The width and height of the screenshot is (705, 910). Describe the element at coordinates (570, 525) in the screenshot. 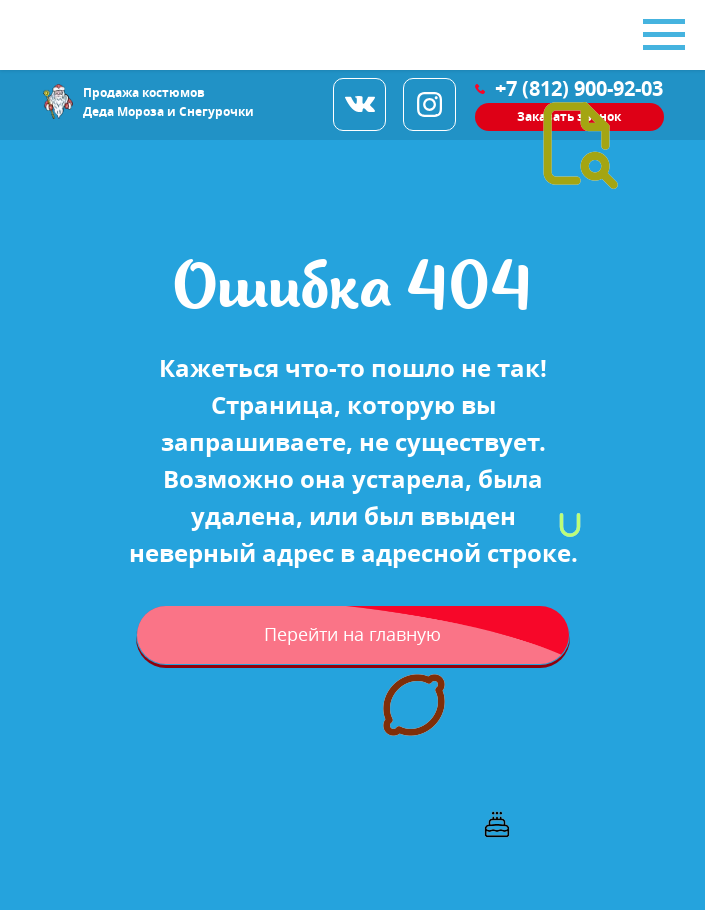

I see `the letter U character or text element` at that location.